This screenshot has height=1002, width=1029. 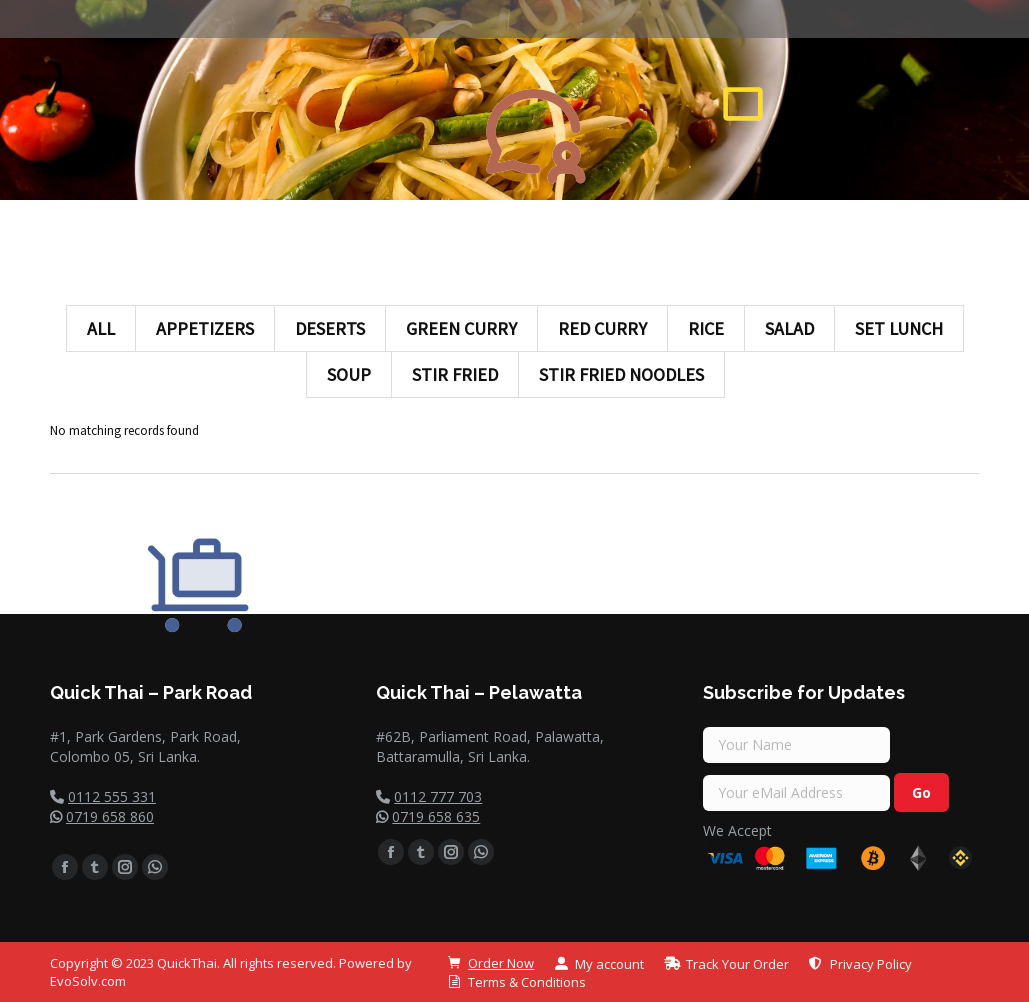 What do you see at coordinates (533, 131) in the screenshot?
I see `view conversation with a specific contact` at bounding box center [533, 131].